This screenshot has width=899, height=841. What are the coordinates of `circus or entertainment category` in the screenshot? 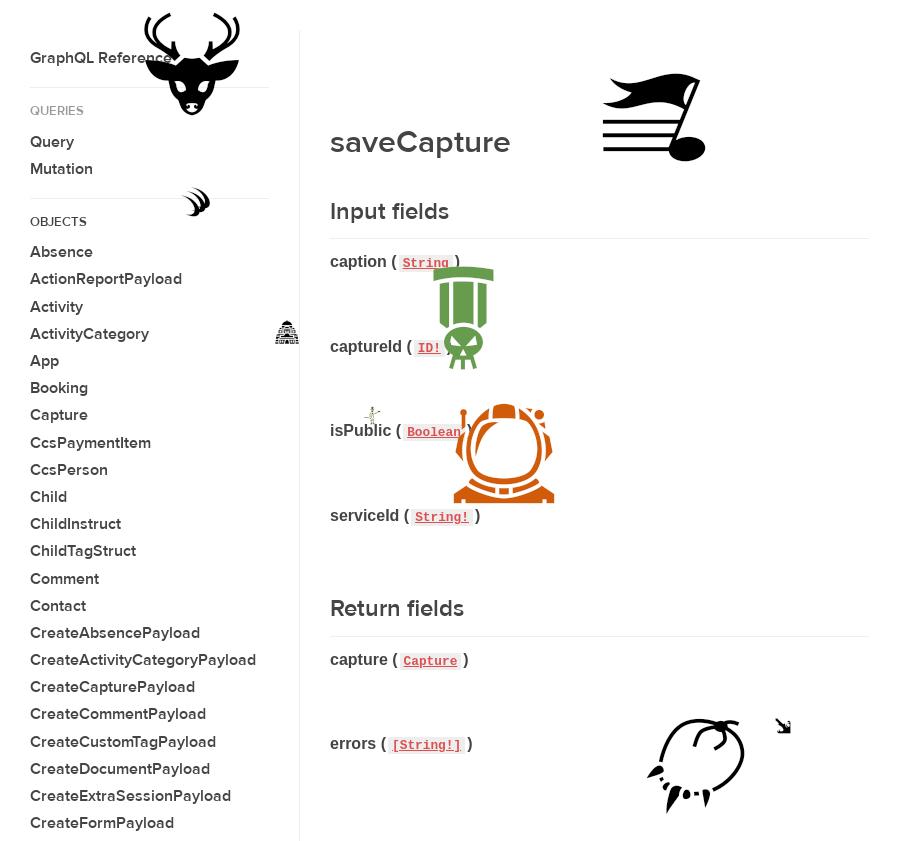 It's located at (372, 415).